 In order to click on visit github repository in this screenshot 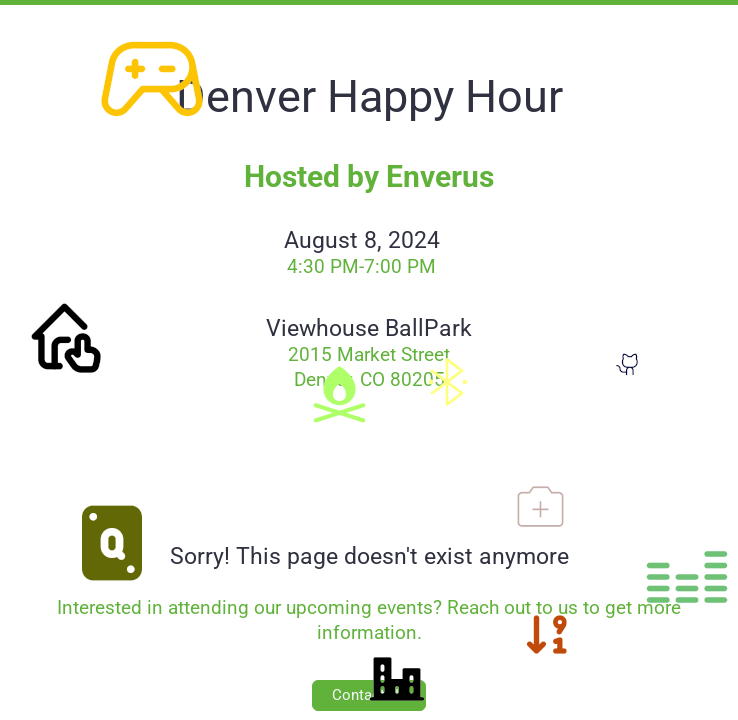, I will do `click(629, 364)`.